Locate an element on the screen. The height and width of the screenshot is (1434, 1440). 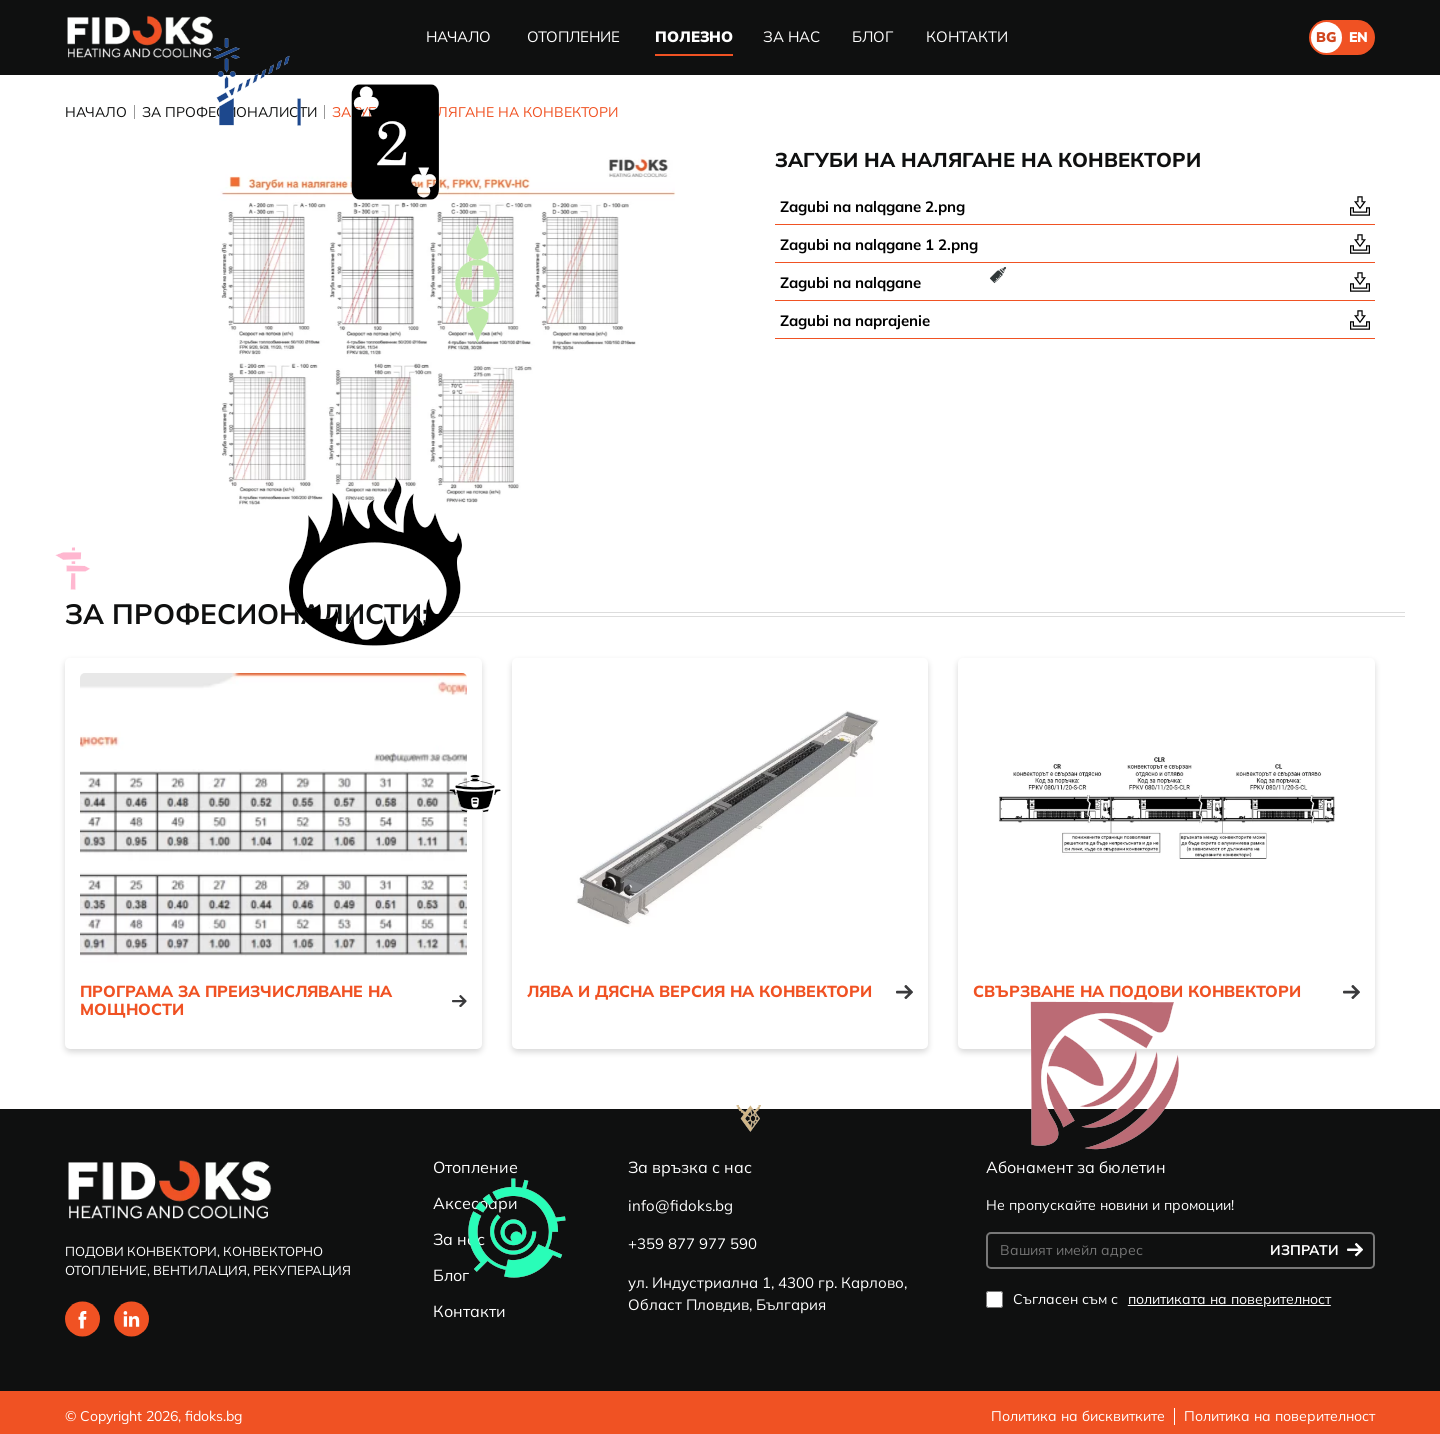
access rice cooker settings or controls is located at coordinates (475, 790).